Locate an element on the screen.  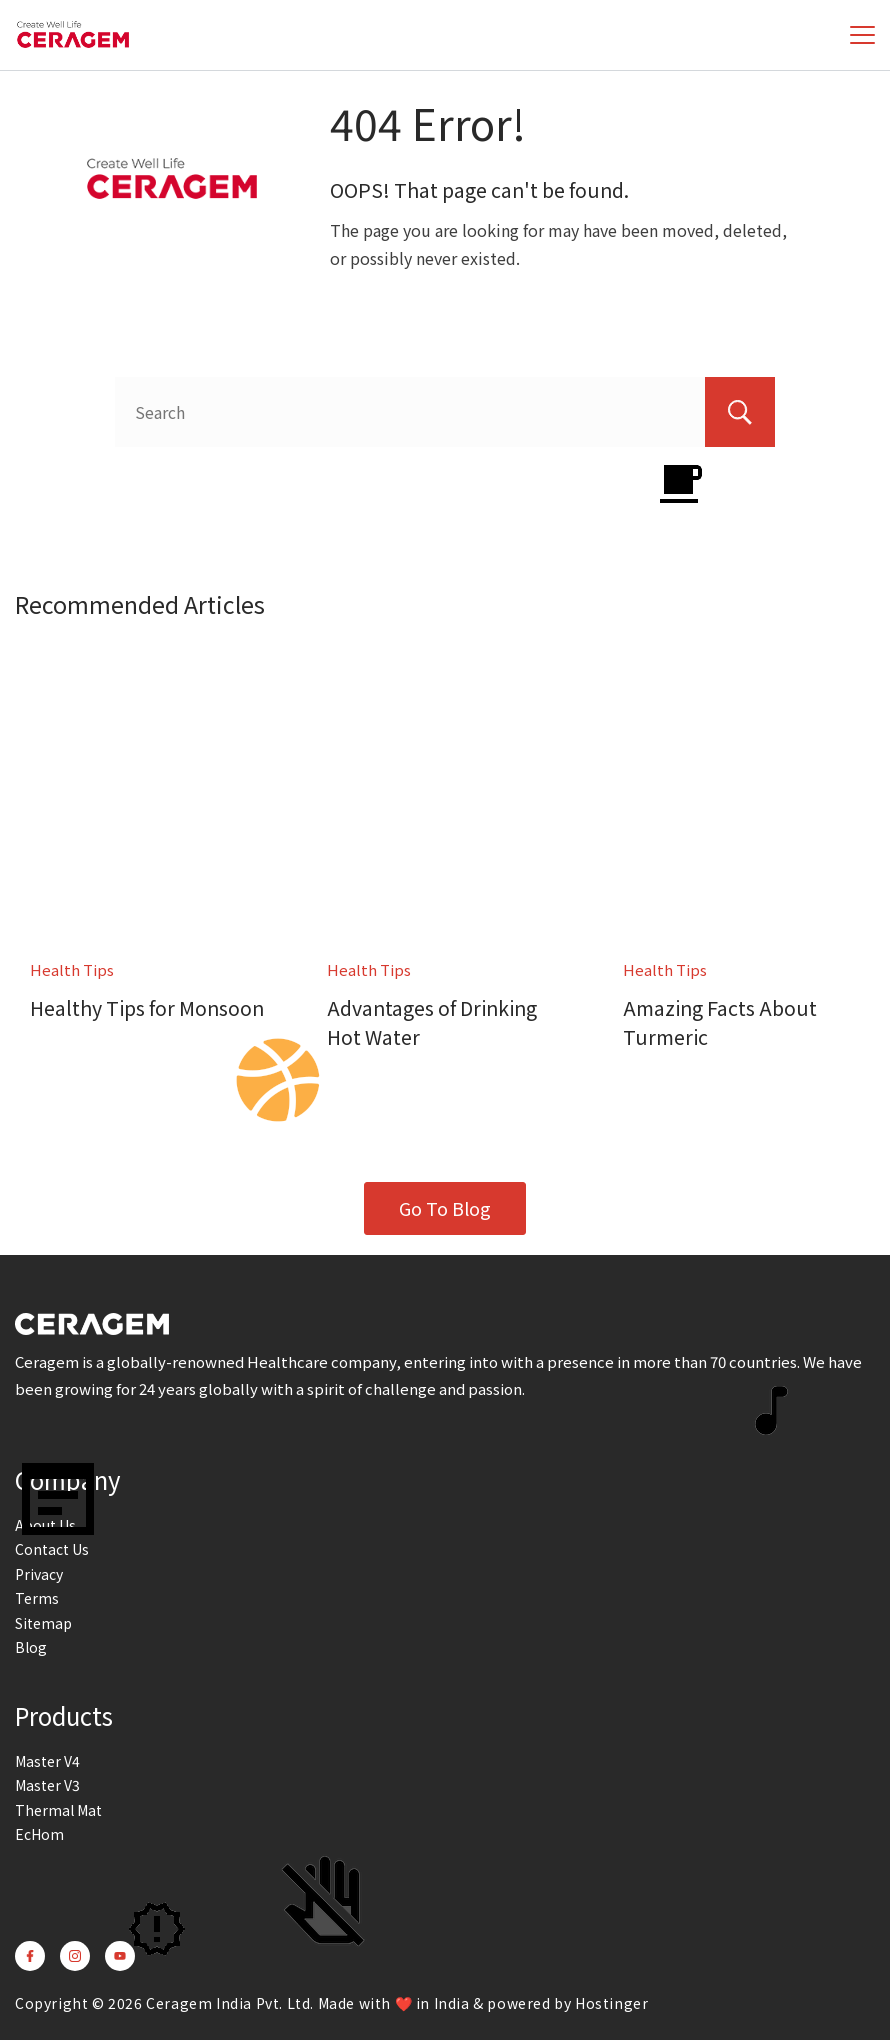
find nearby coffee shops or cafes is located at coordinates (681, 484).